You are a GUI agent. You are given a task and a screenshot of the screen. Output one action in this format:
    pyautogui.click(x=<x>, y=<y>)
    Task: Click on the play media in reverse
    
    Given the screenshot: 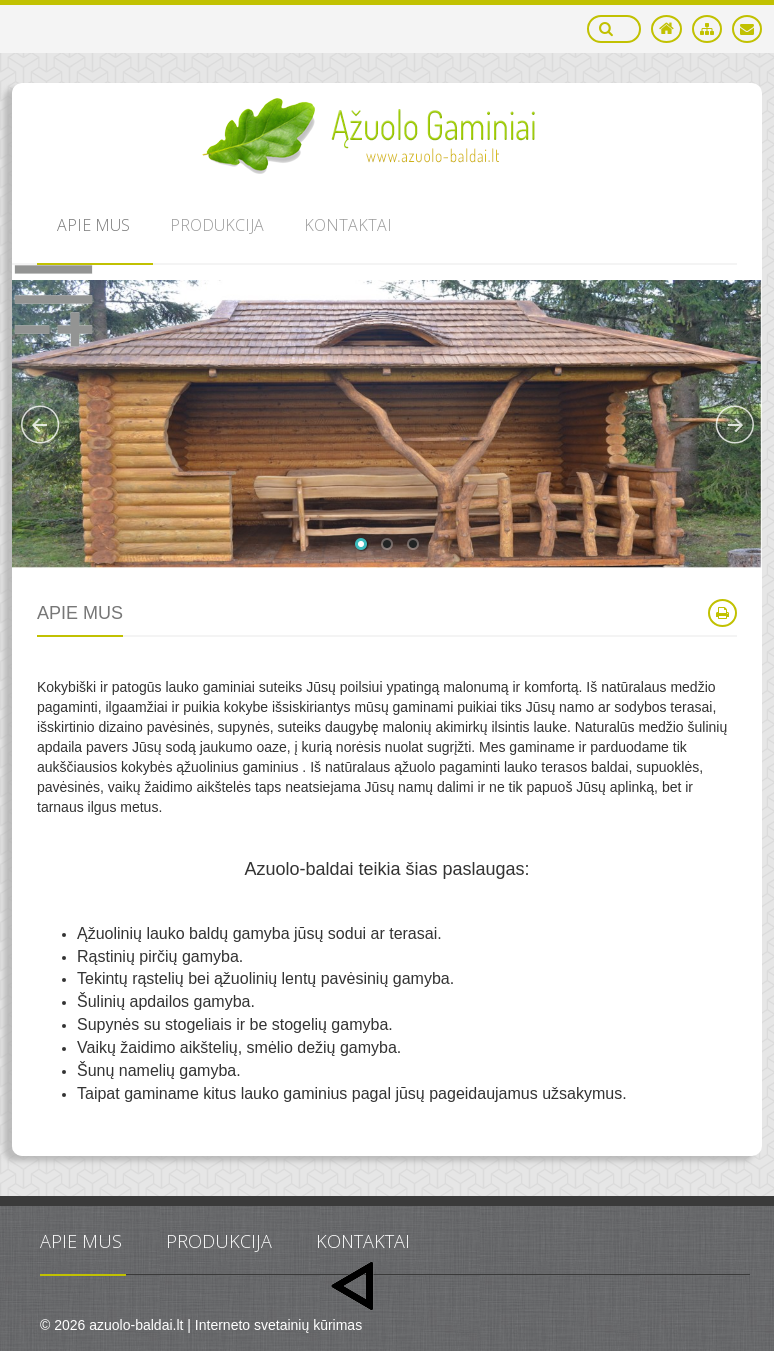 What is the action you would take?
    pyautogui.click(x=355, y=1286)
    